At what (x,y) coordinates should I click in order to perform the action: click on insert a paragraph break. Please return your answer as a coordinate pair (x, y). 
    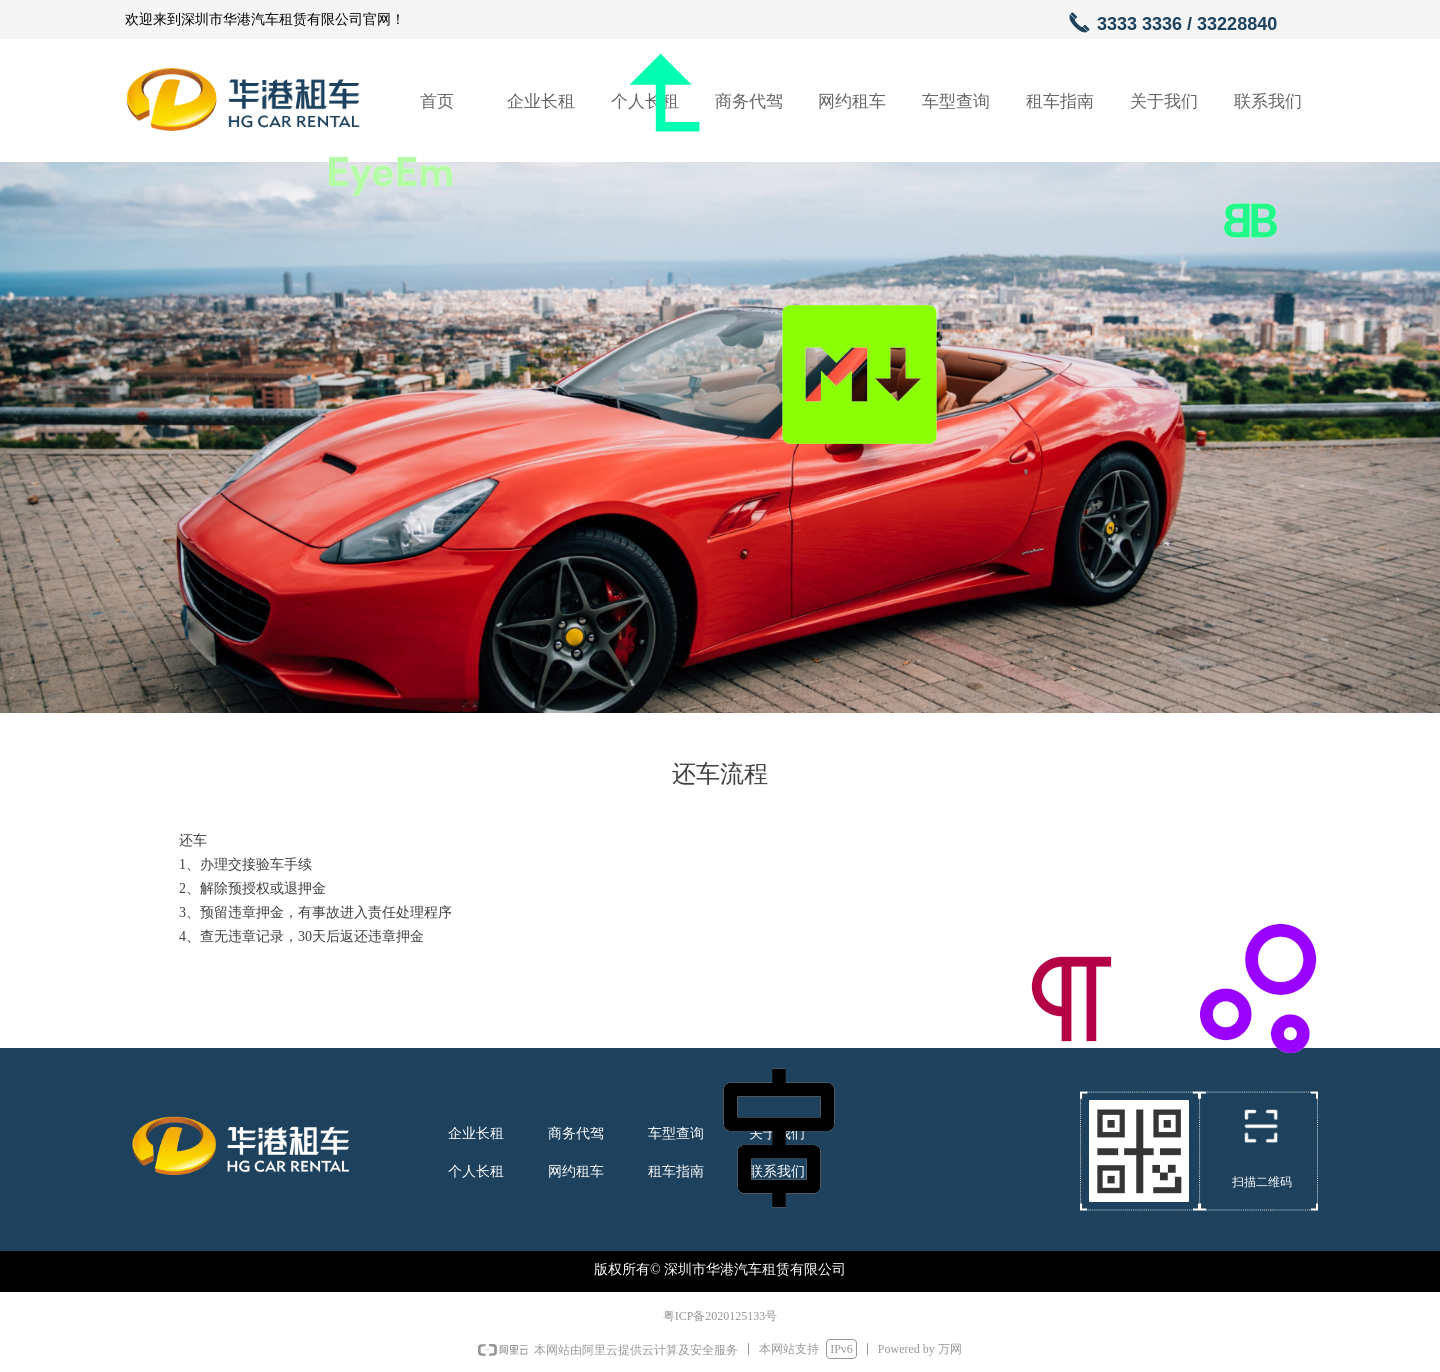
    Looking at the image, I should click on (1071, 996).